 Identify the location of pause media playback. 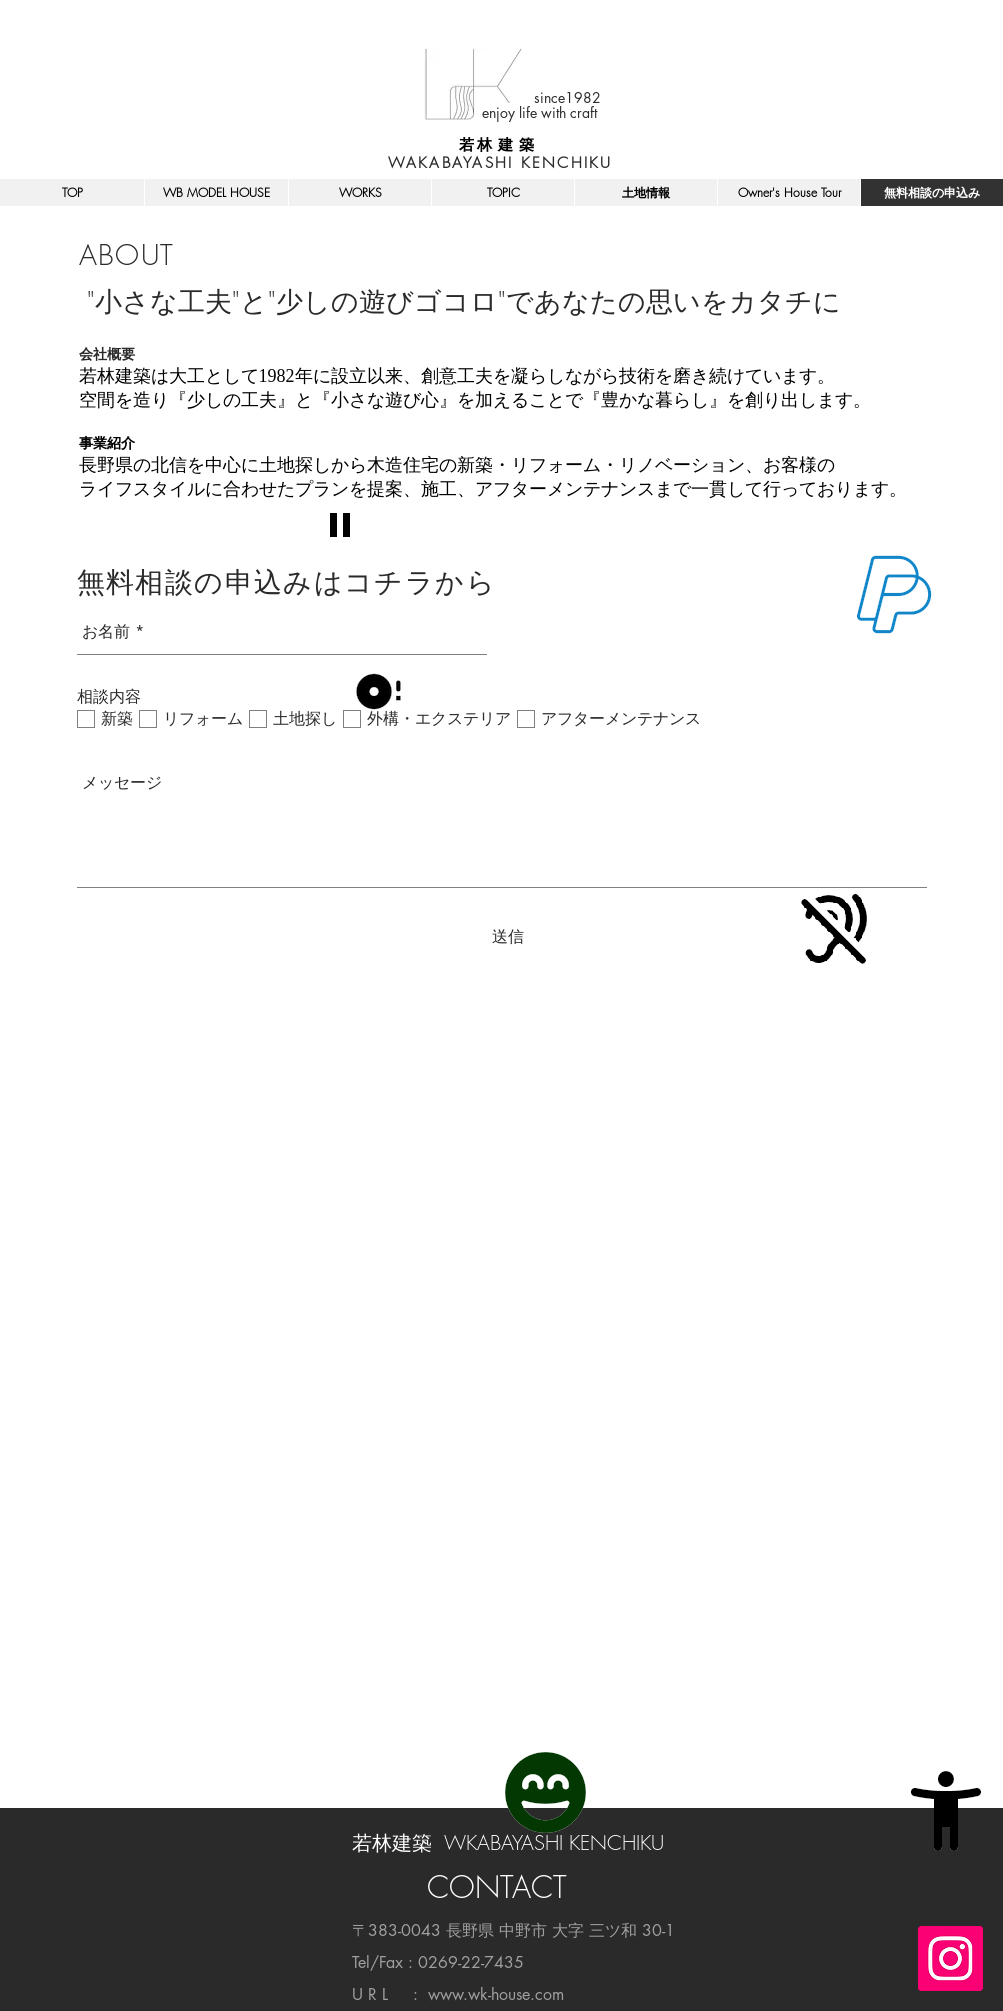
(340, 525).